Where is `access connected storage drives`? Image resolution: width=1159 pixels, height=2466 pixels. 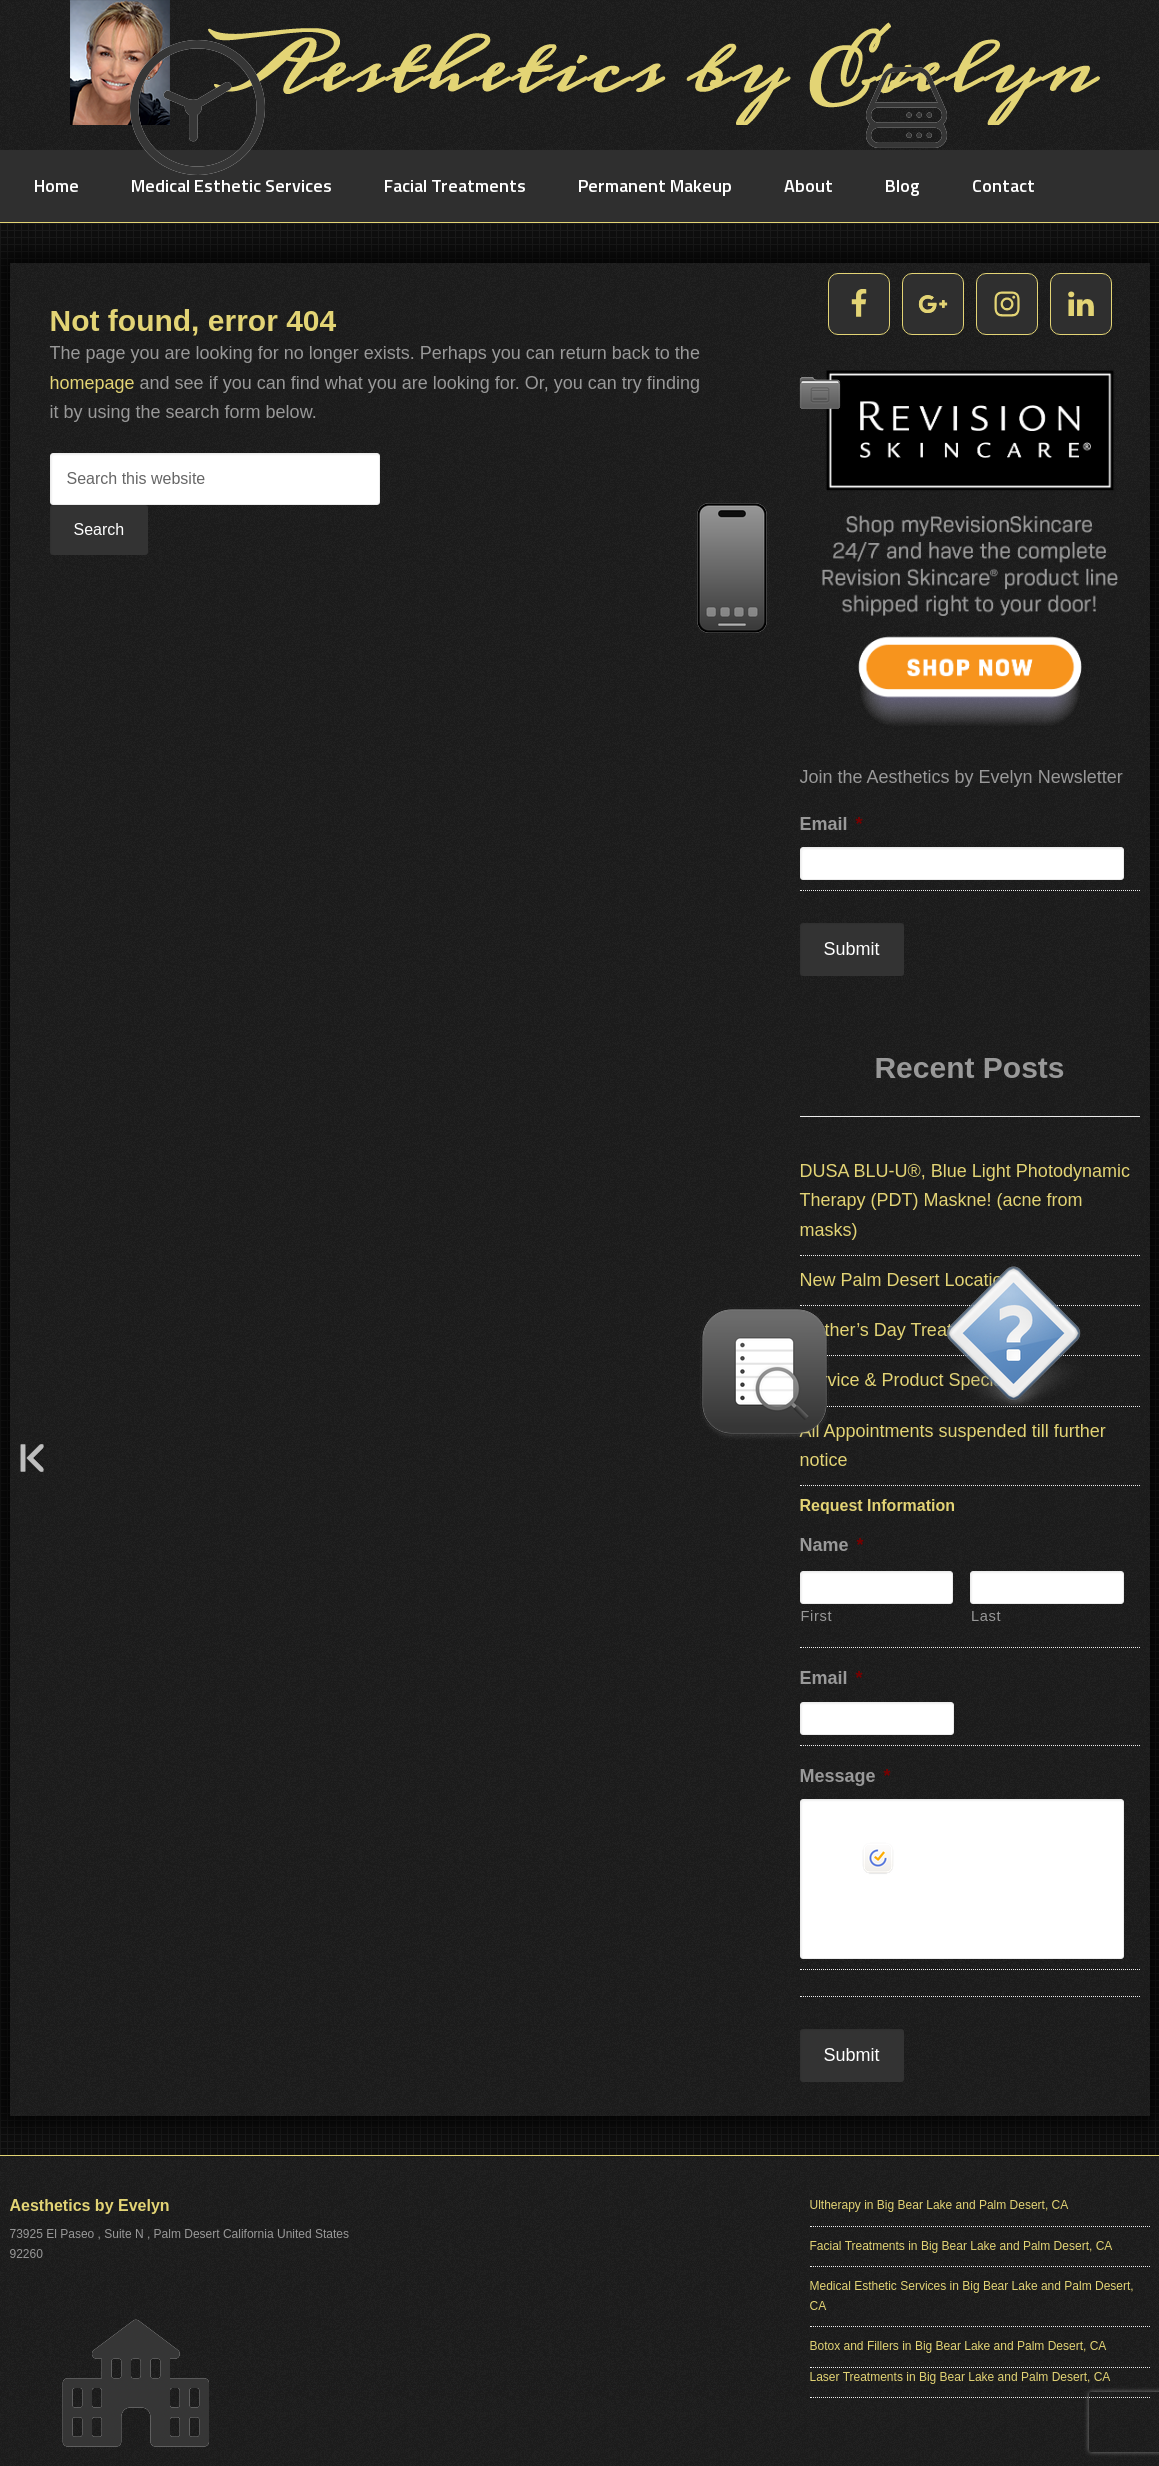
access connected storage drives is located at coordinates (906, 107).